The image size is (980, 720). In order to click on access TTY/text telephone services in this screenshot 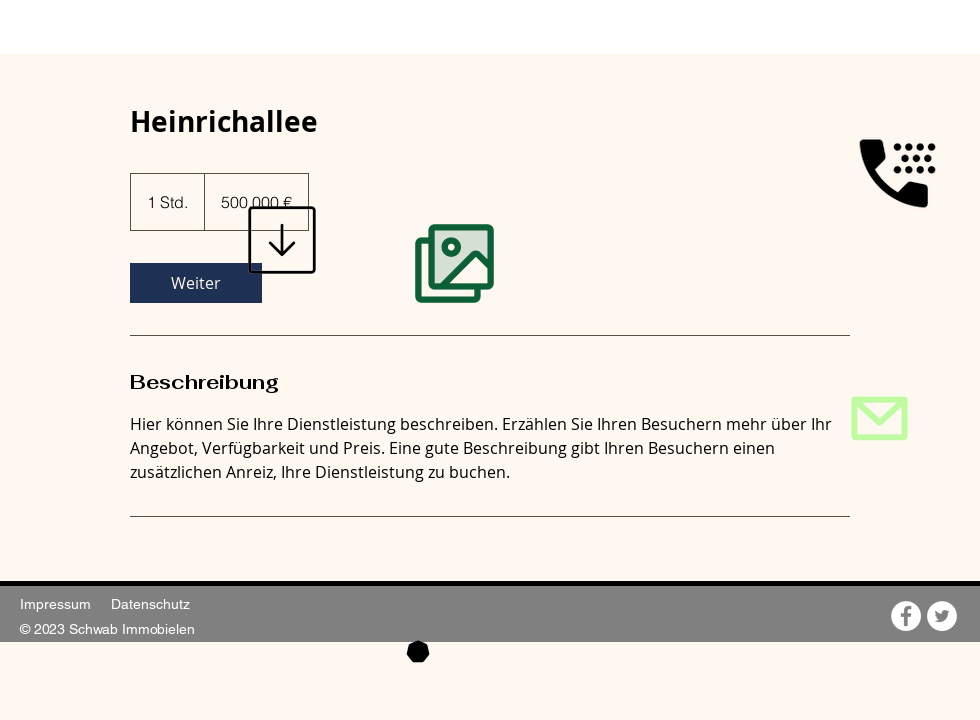, I will do `click(897, 173)`.